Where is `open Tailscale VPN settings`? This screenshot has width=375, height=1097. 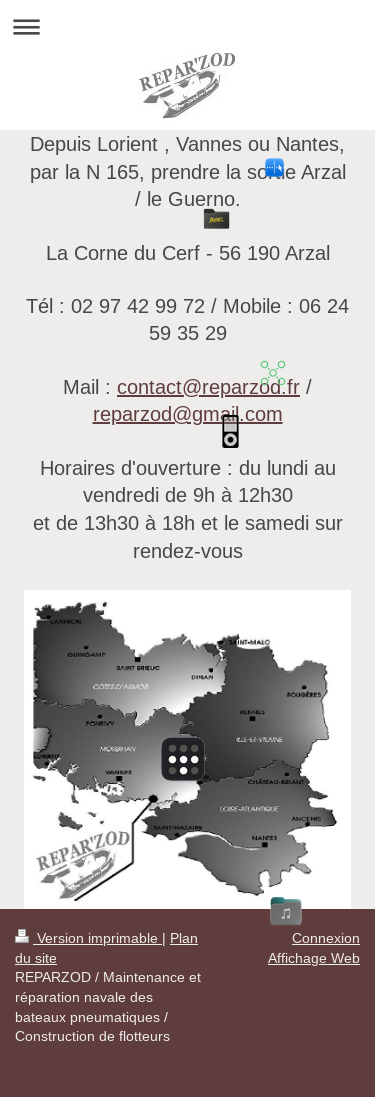 open Tailscale VPN settings is located at coordinates (183, 759).